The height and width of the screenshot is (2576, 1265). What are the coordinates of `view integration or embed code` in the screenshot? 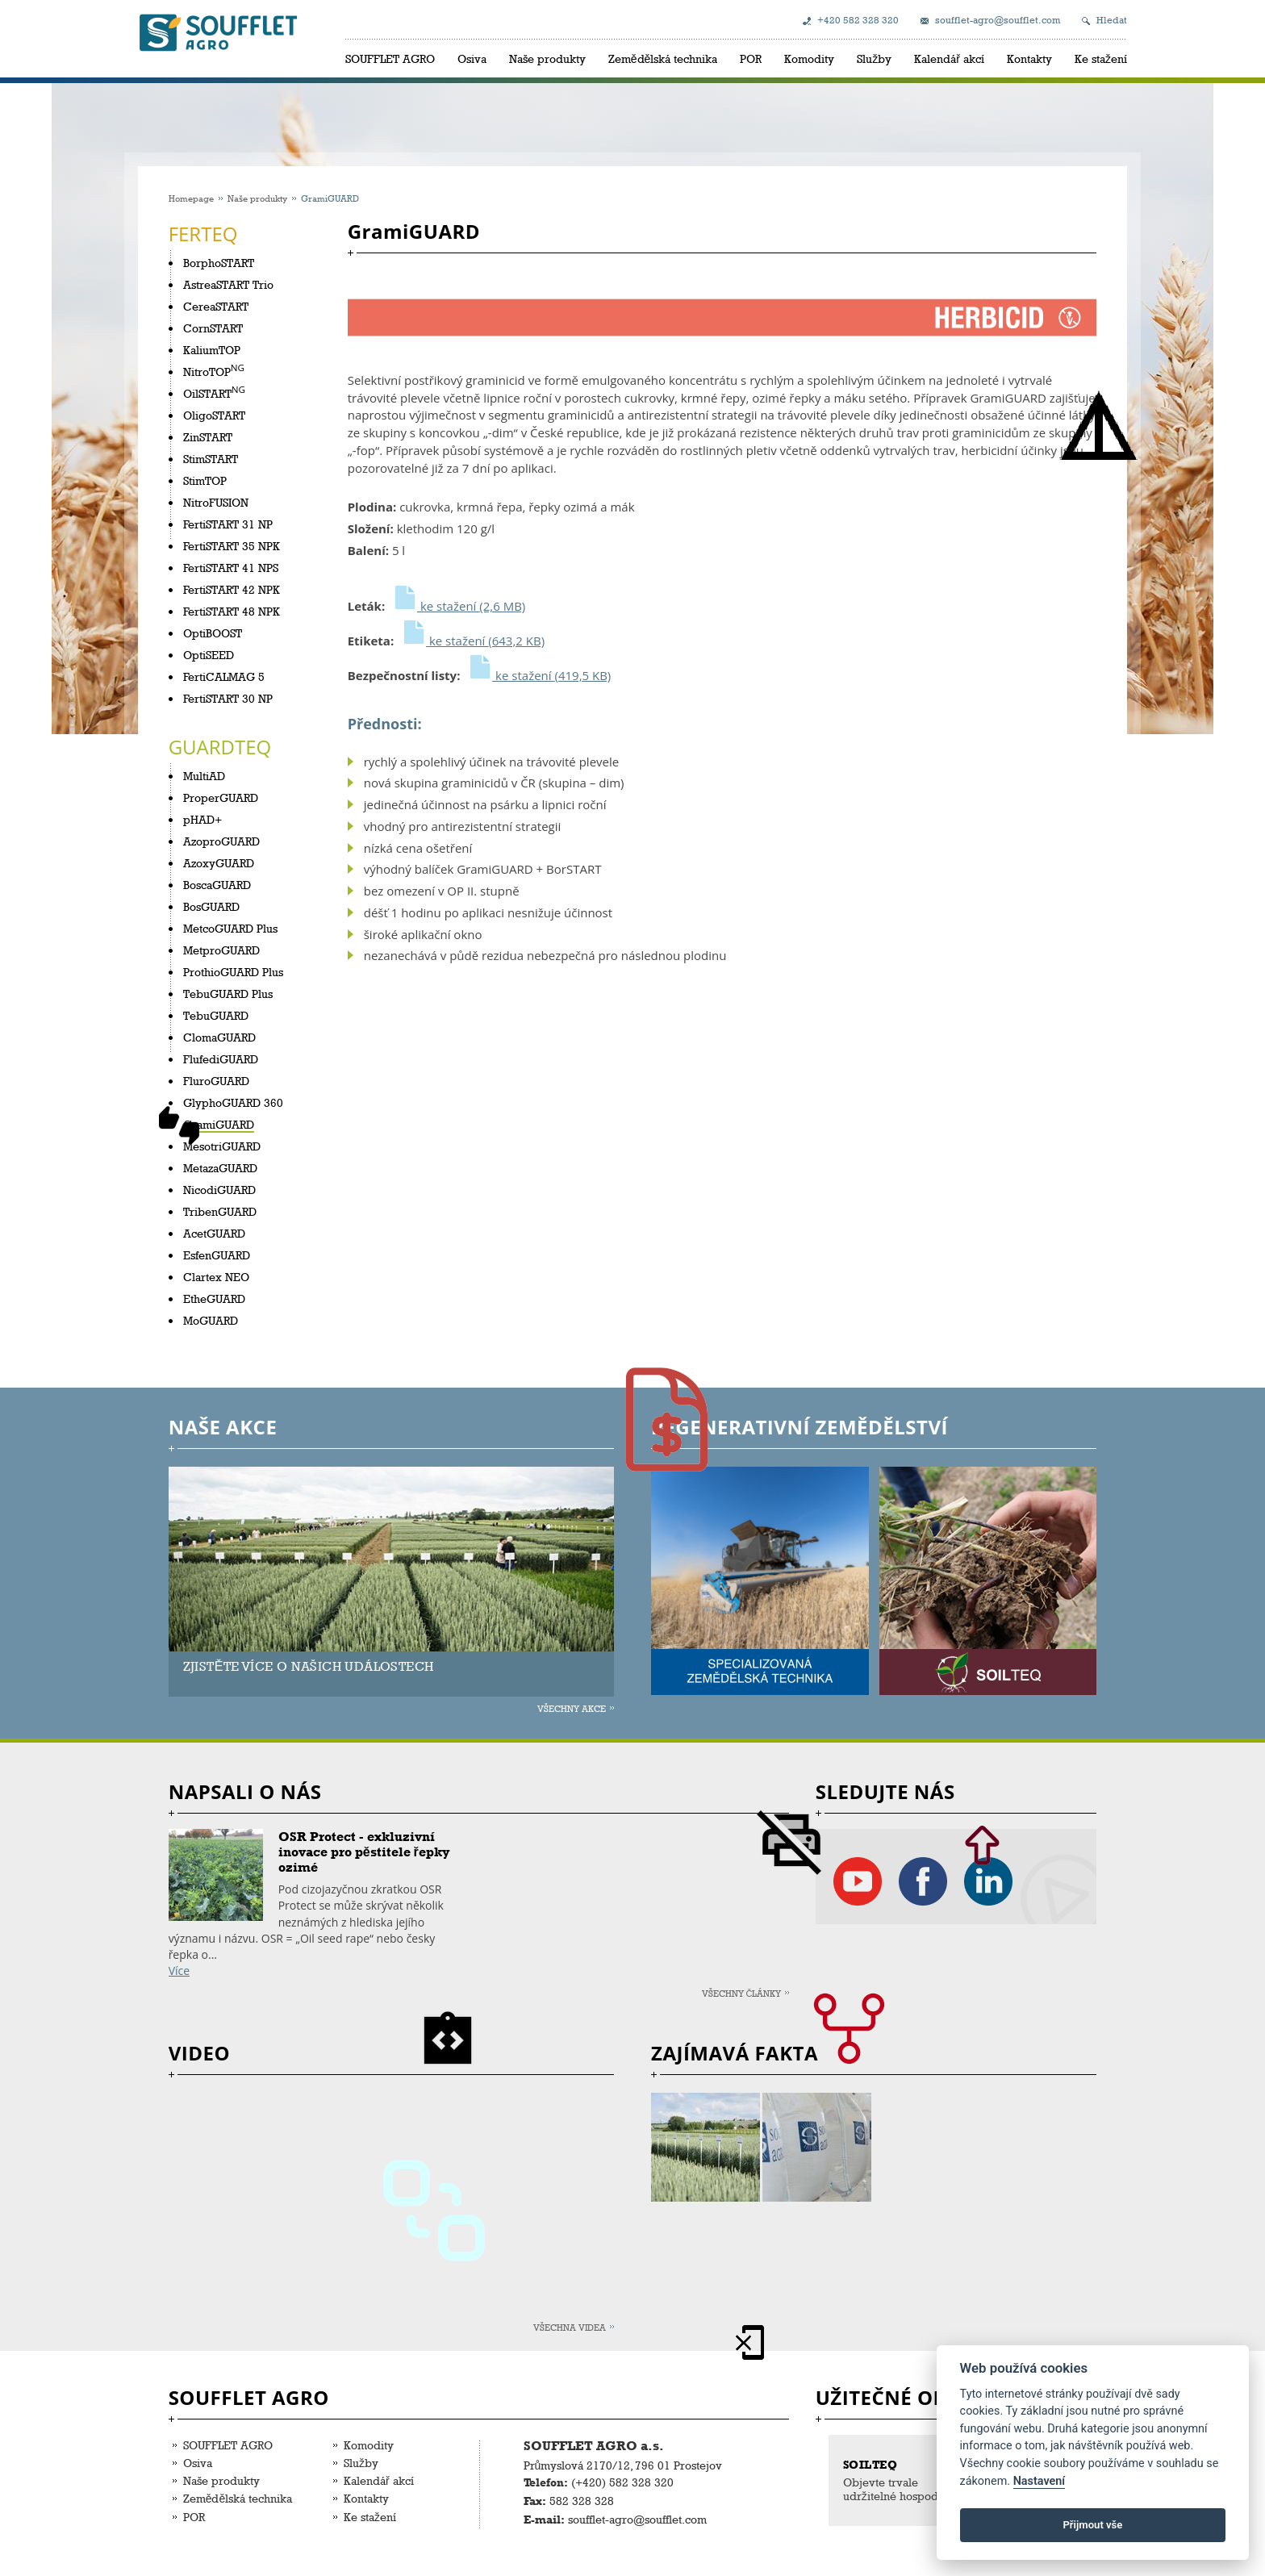 It's located at (448, 2040).